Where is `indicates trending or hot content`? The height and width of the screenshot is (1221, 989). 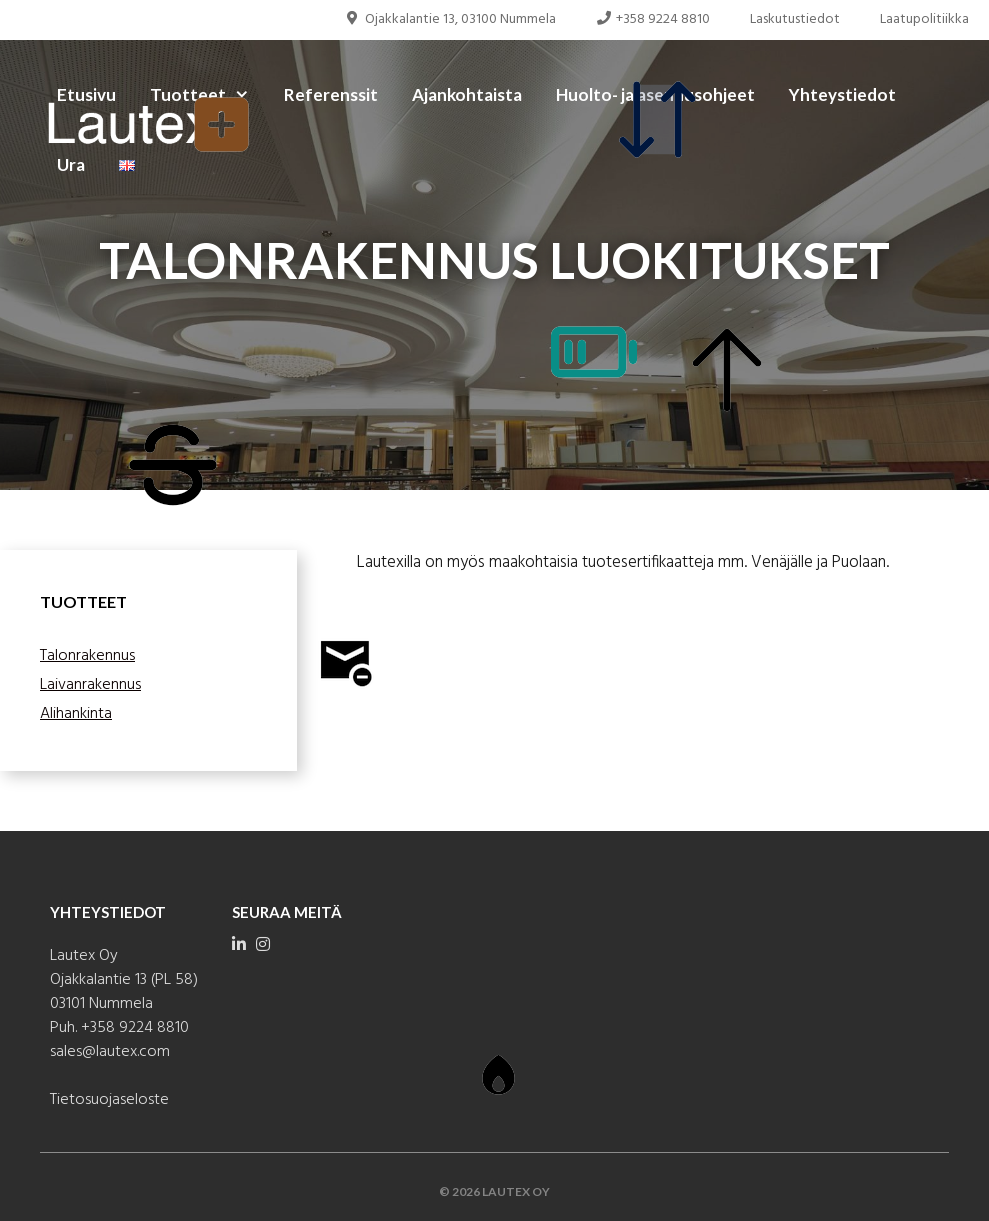
indicates trending or hot content is located at coordinates (498, 1075).